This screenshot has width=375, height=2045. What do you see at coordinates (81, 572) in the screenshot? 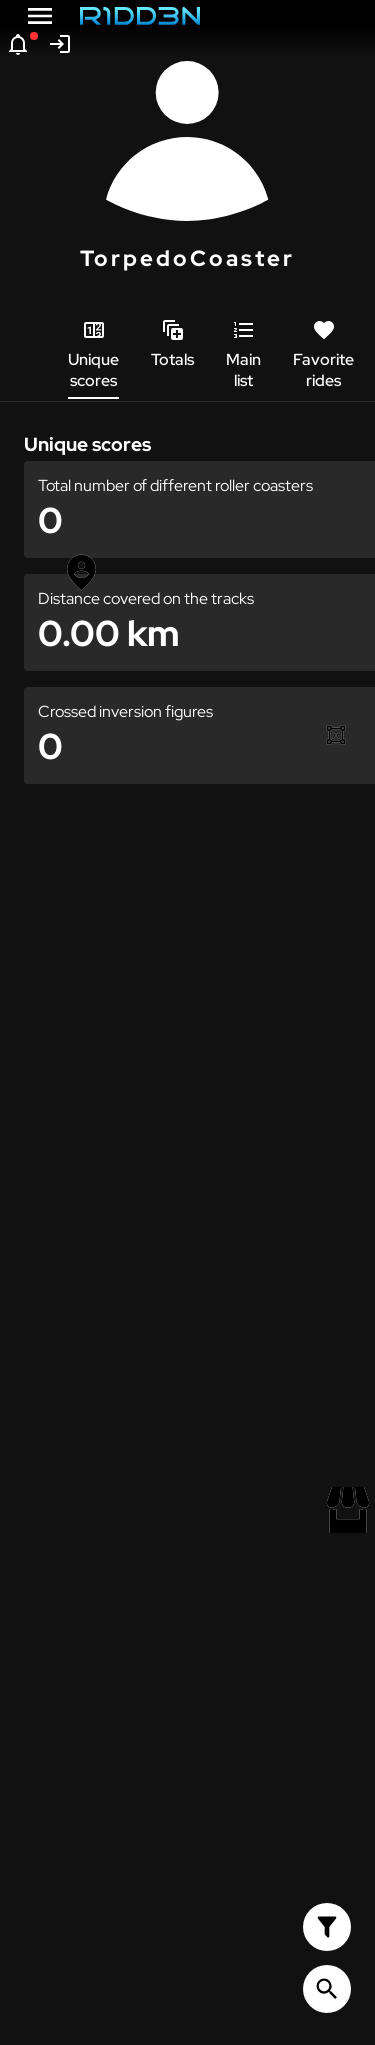
I see `view a person's location on the map` at bounding box center [81, 572].